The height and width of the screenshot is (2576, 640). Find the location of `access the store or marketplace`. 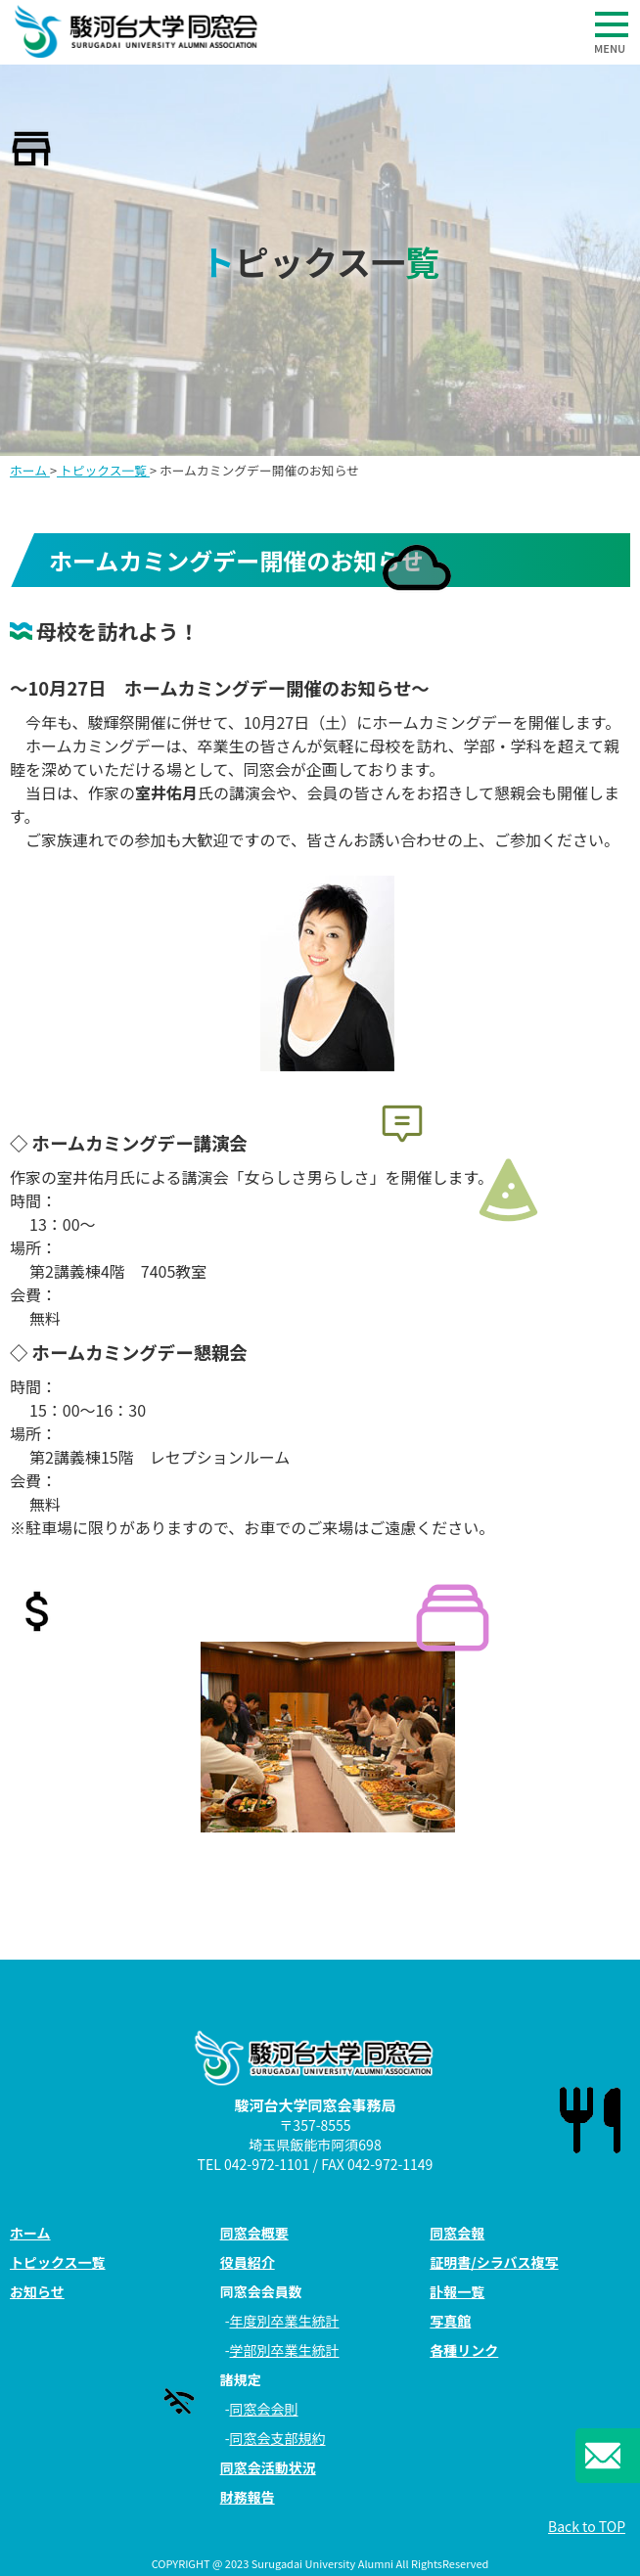

access the store or marketplace is located at coordinates (31, 149).